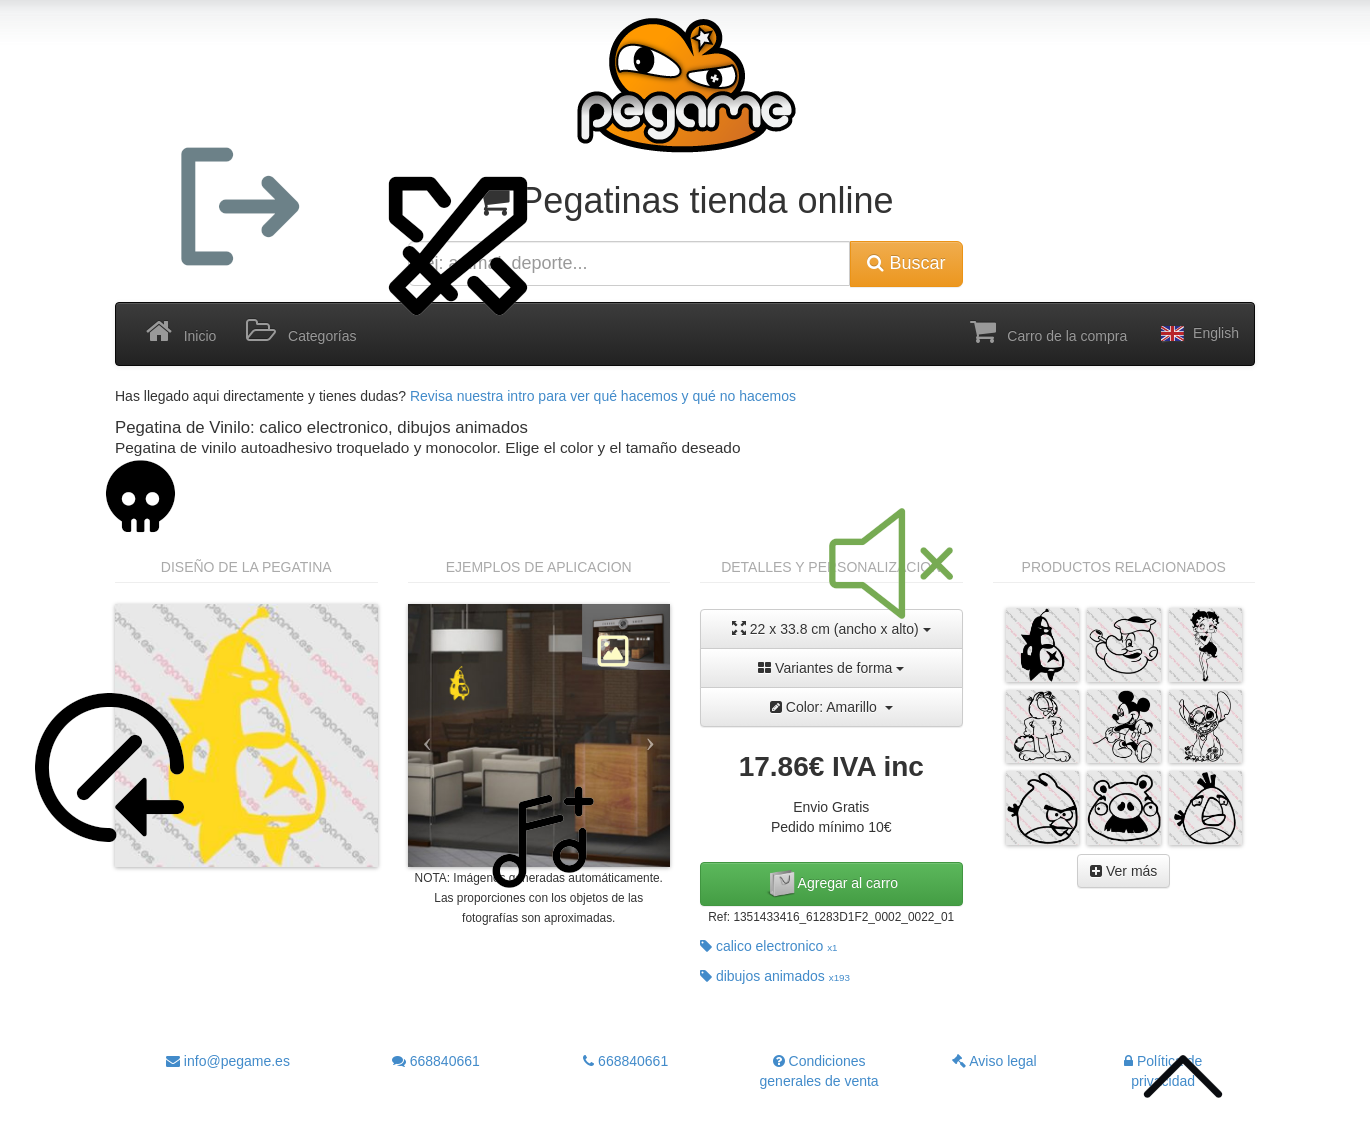 This screenshot has width=1370, height=1146. What do you see at coordinates (613, 651) in the screenshot?
I see `view image or photo` at bounding box center [613, 651].